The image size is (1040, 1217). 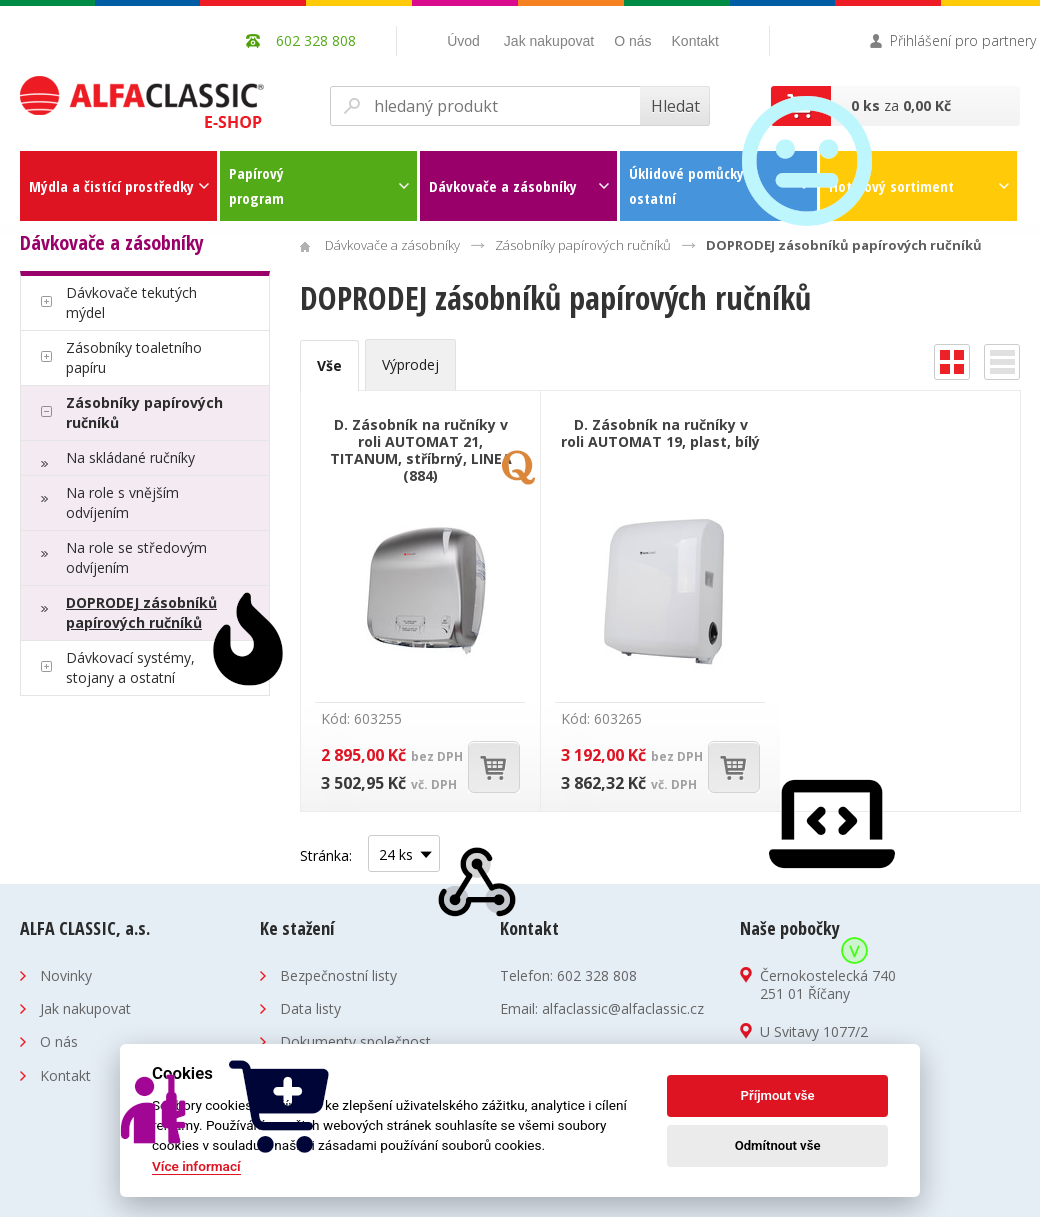 What do you see at coordinates (518, 467) in the screenshot?
I see `open the Quora app` at bounding box center [518, 467].